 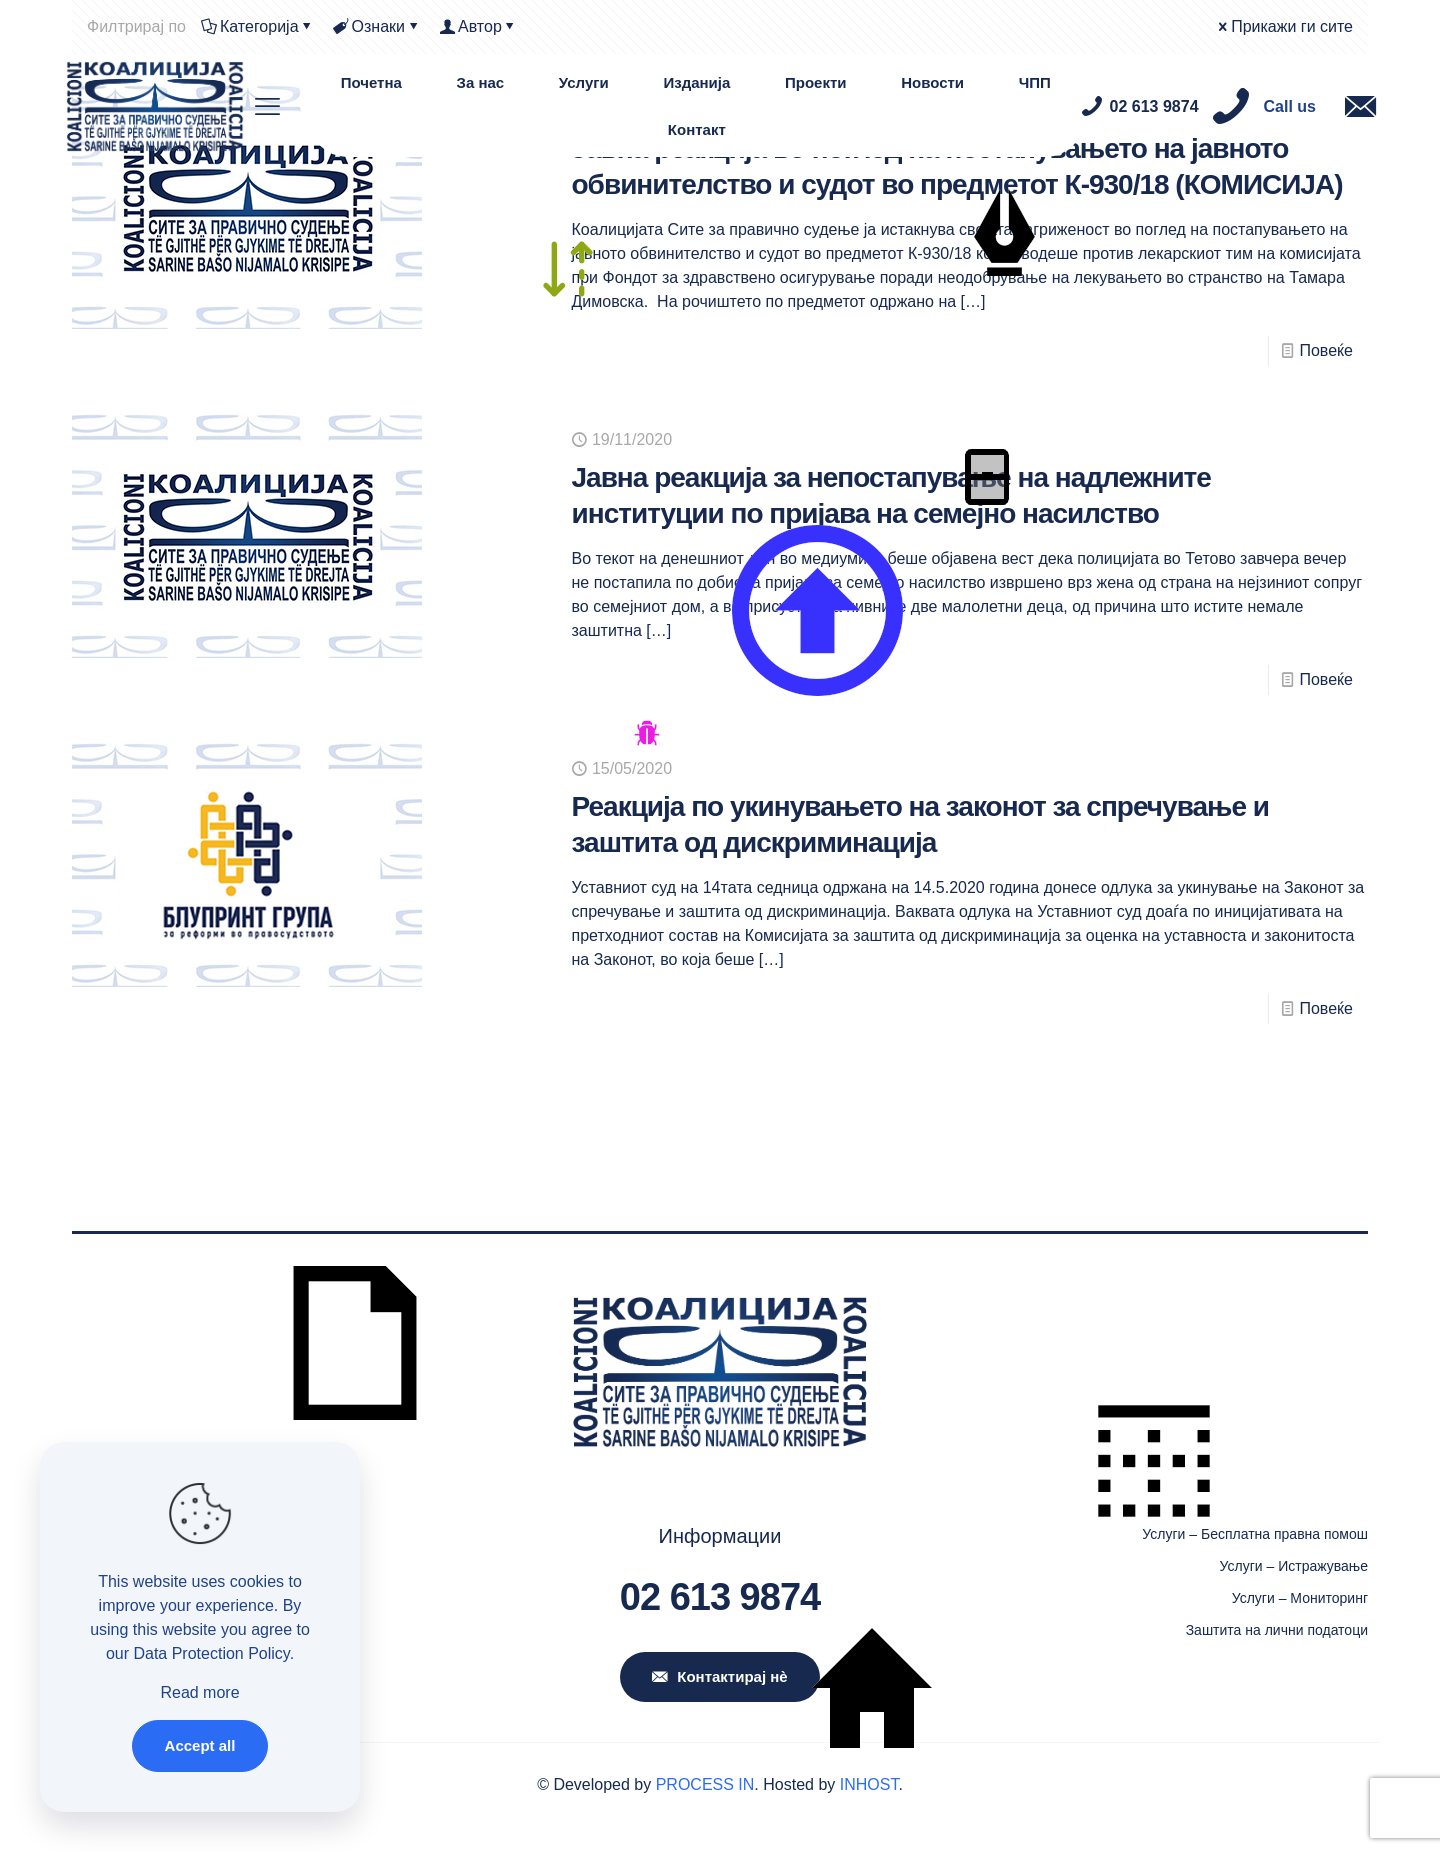 What do you see at coordinates (647, 733) in the screenshot?
I see `report a bug or issue` at bounding box center [647, 733].